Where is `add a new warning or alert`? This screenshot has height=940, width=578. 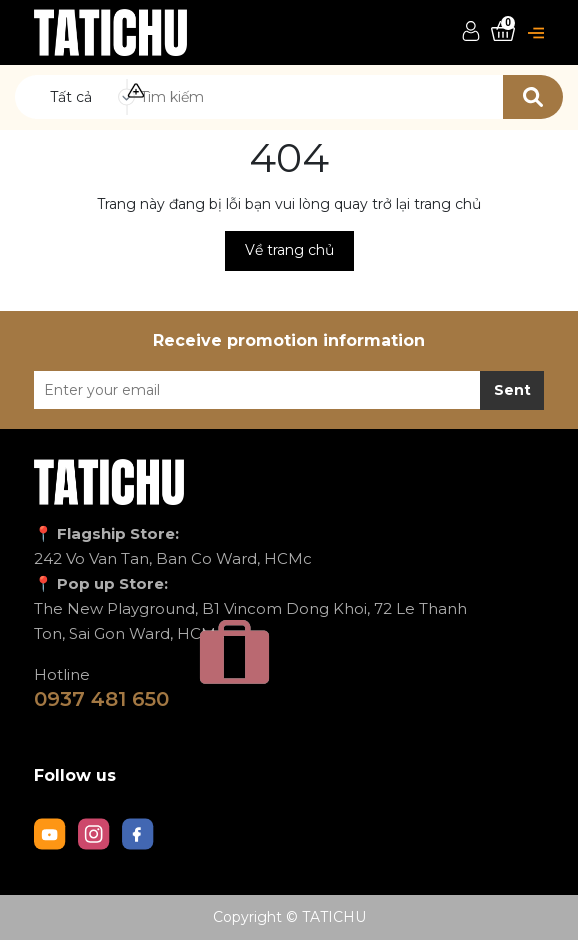
add a new warning or alert is located at coordinates (136, 91).